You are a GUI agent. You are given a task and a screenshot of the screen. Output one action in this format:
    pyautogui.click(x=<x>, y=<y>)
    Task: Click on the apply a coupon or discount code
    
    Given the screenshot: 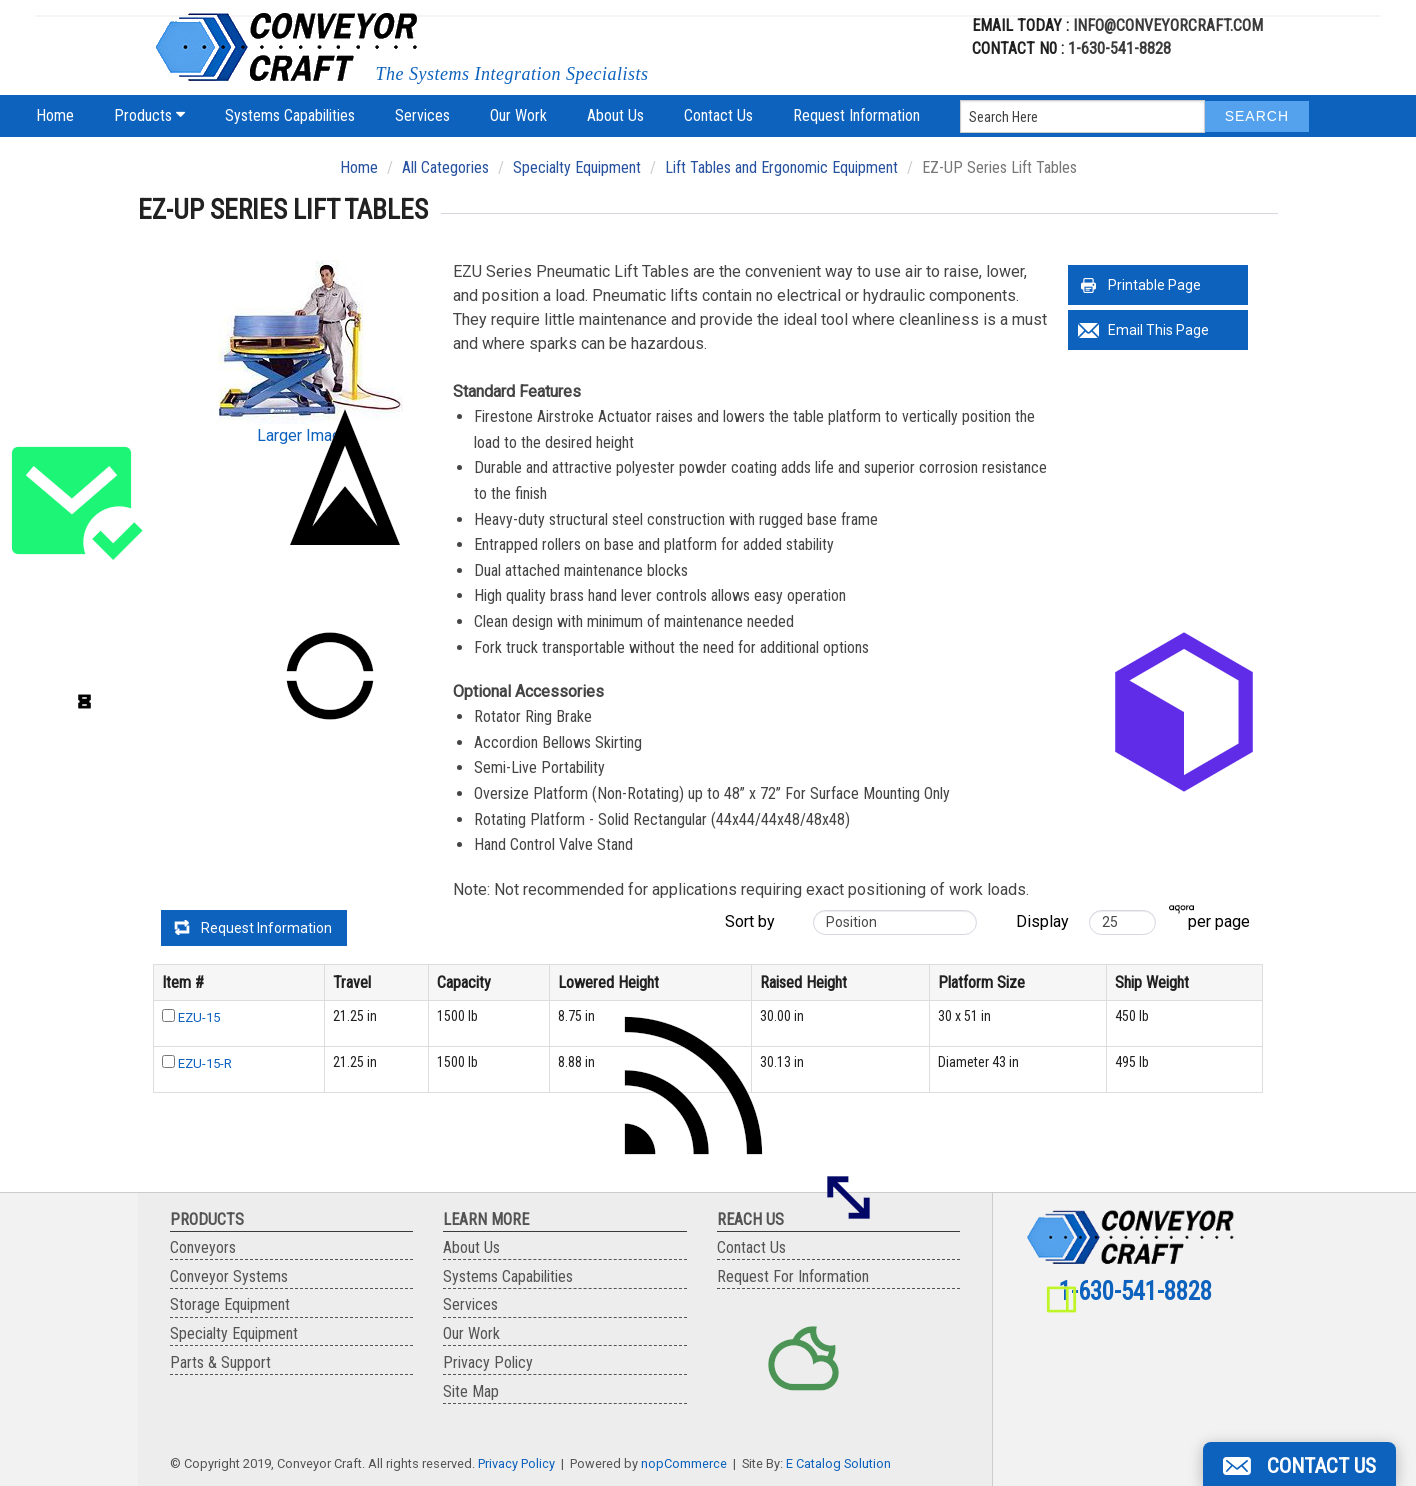 What is the action you would take?
    pyautogui.click(x=84, y=701)
    